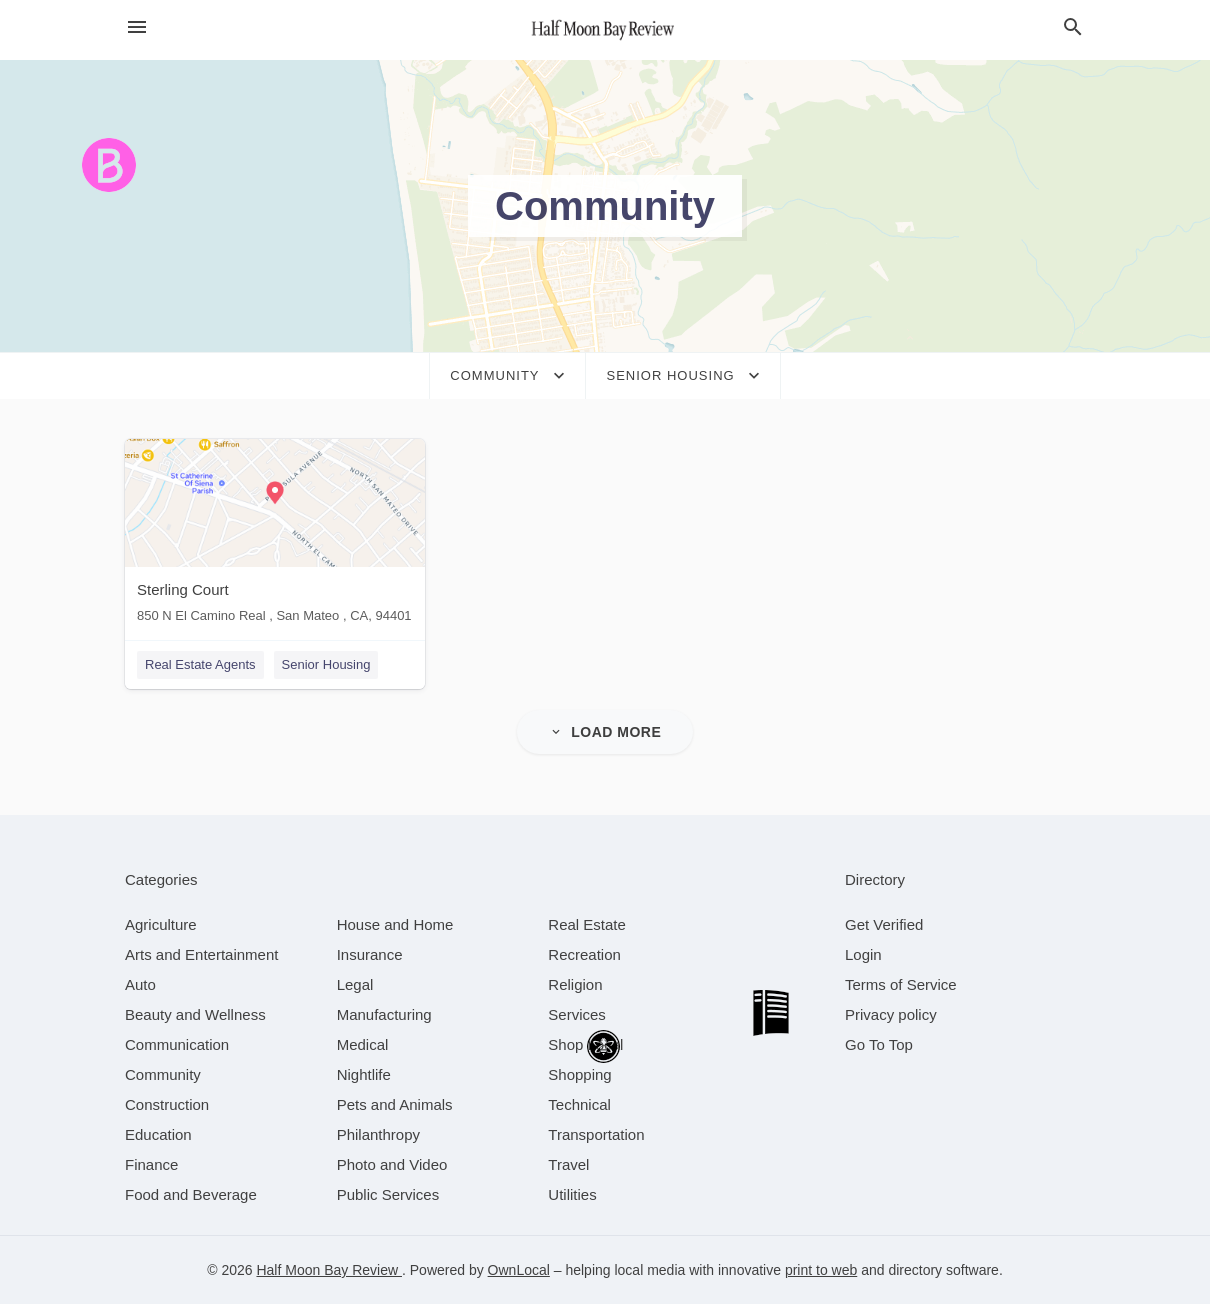 This screenshot has width=1210, height=1304. I want to click on brevo email marketing platform logo, so click(109, 165).